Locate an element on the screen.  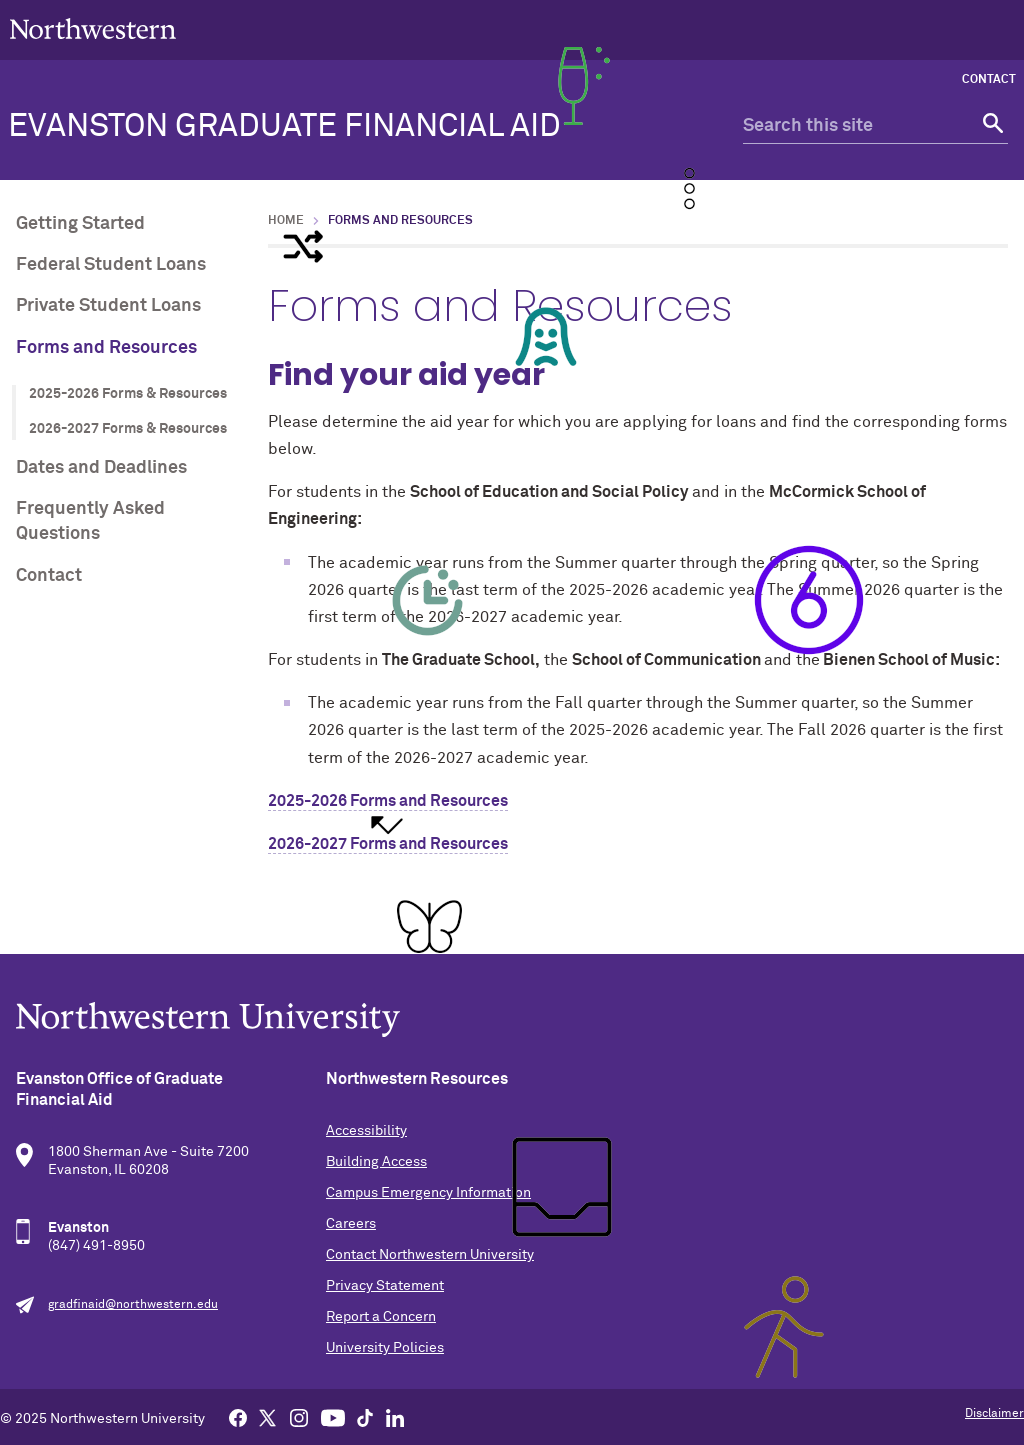
indicates linux operating system compatibility is located at coordinates (546, 340).